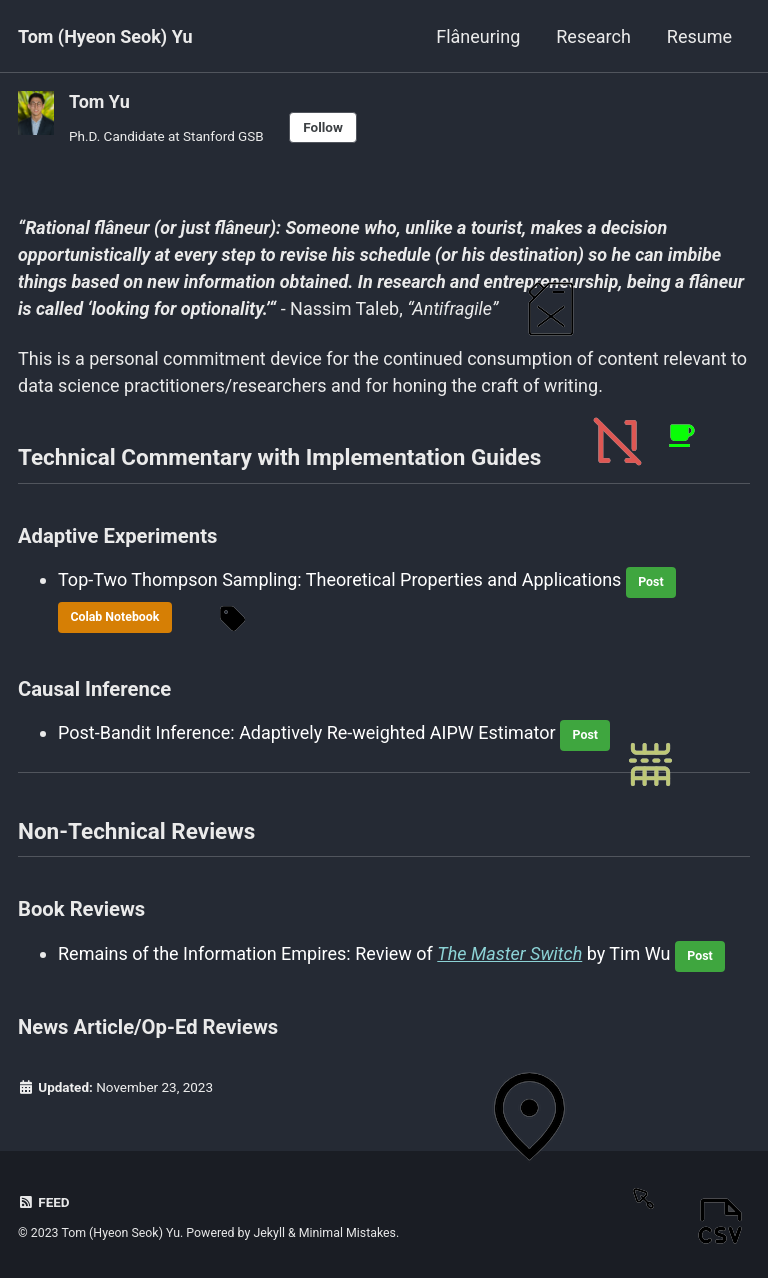 This screenshot has width=768, height=1278. I want to click on open or view a CSV file, so click(721, 1223).